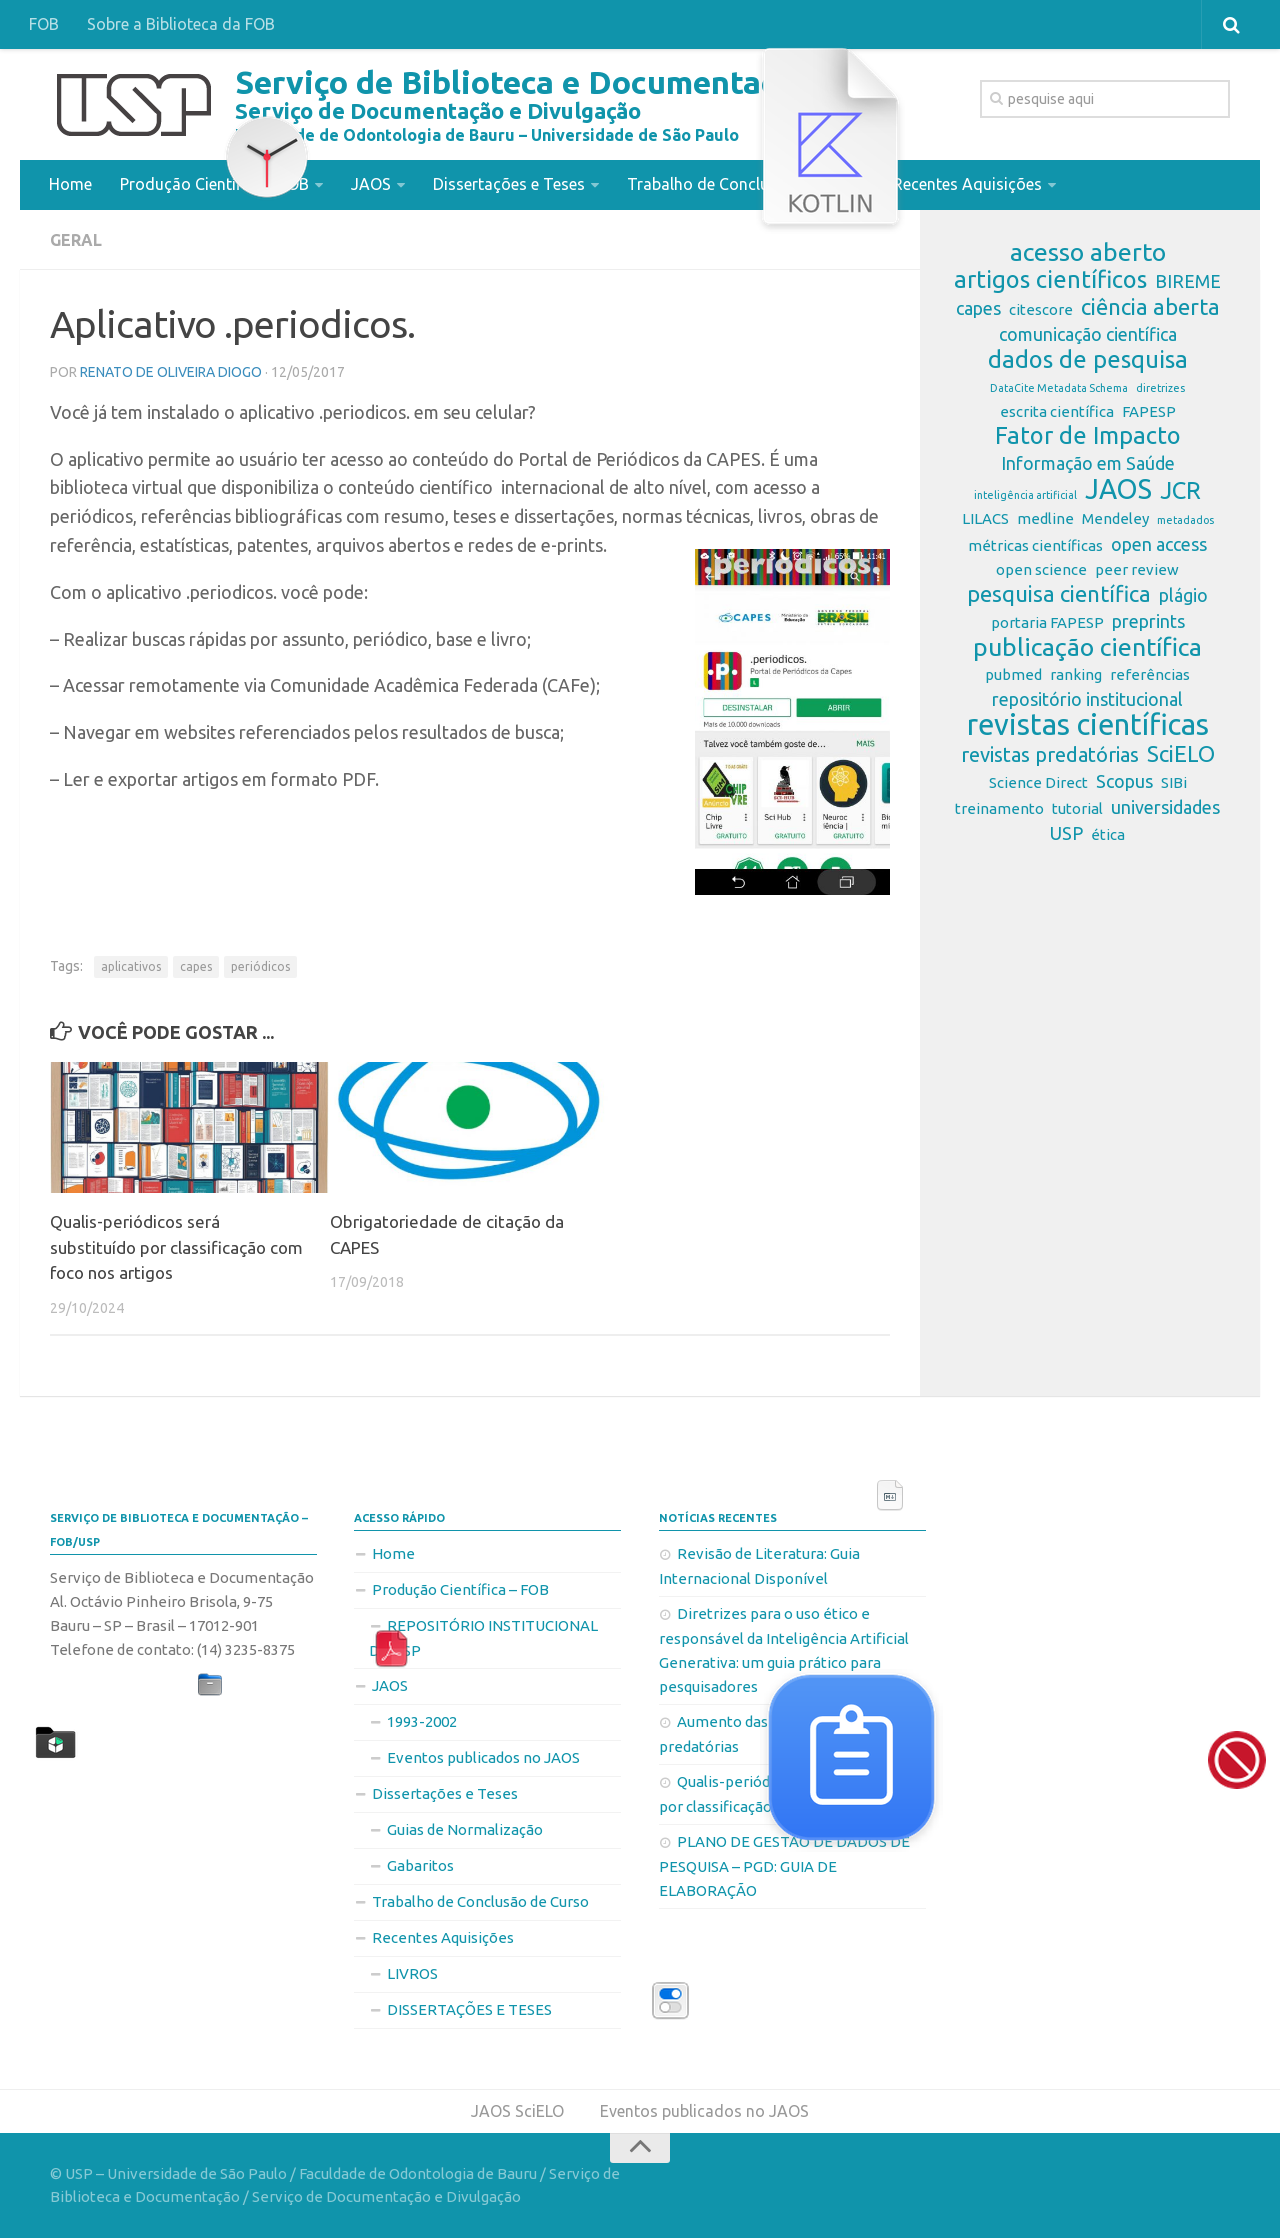 The height and width of the screenshot is (2238, 1280). What do you see at coordinates (851, 1760) in the screenshot?
I see `access clipboard manager settings` at bounding box center [851, 1760].